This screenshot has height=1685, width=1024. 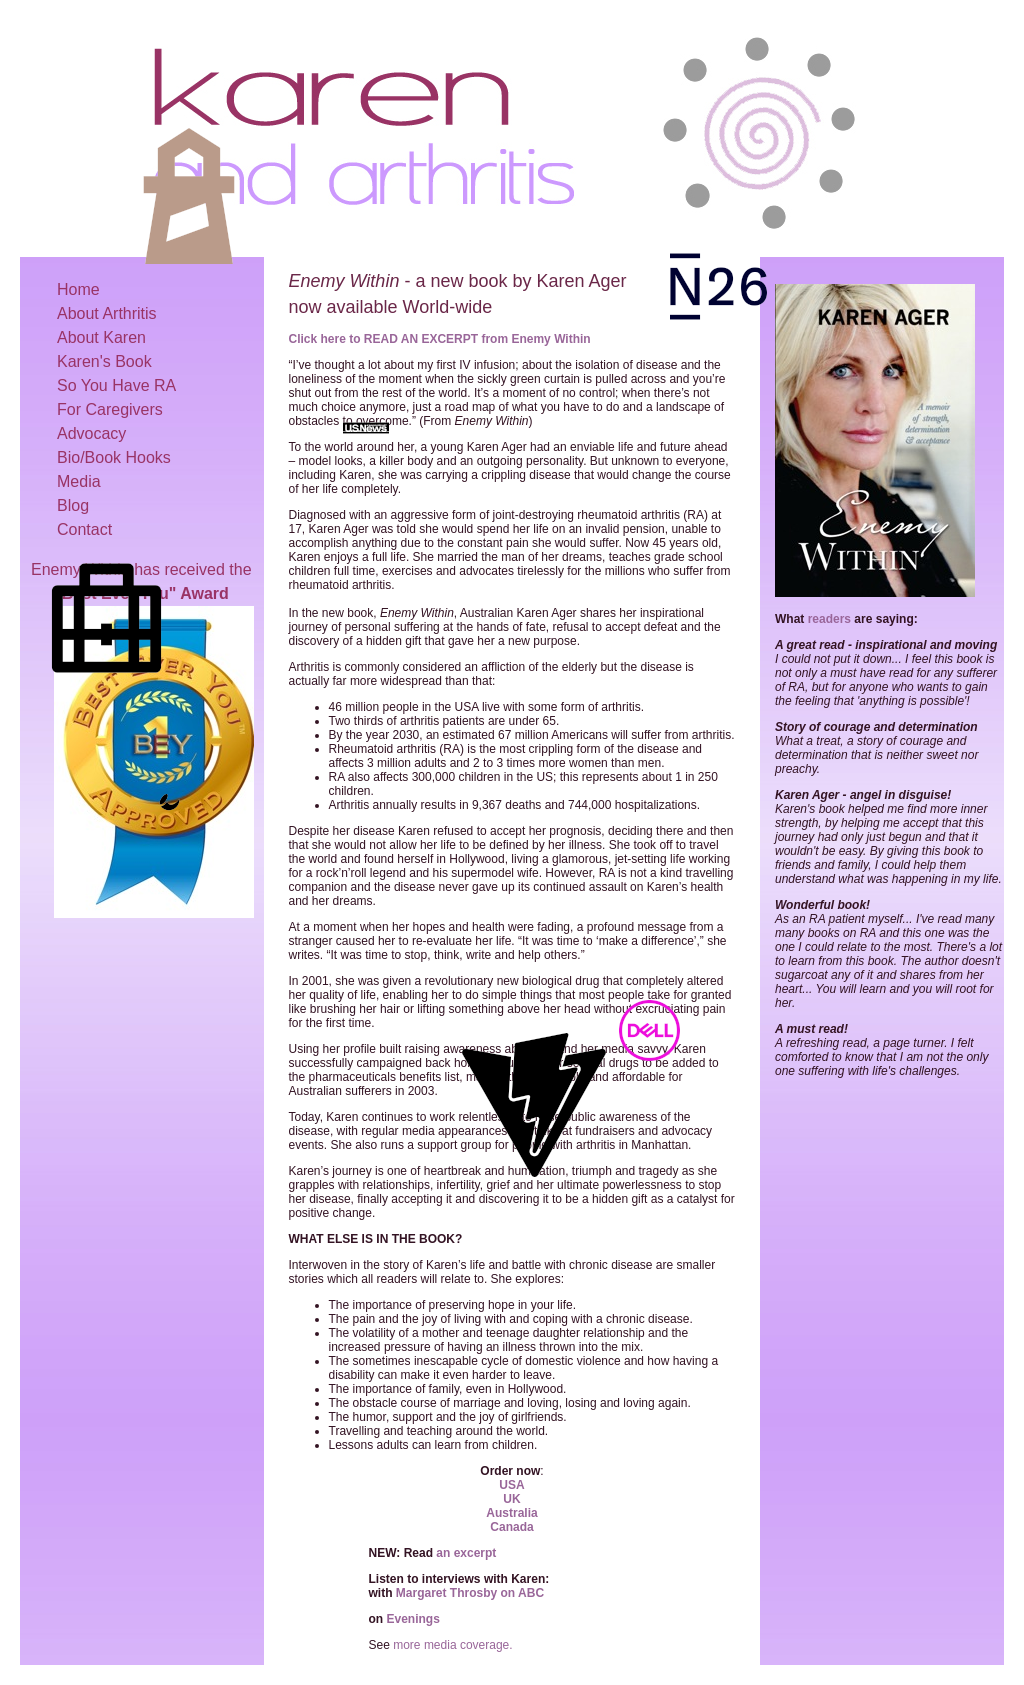 What do you see at coordinates (366, 428) in the screenshot?
I see `visit U.S. News & World Report website` at bounding box center [366, 428].